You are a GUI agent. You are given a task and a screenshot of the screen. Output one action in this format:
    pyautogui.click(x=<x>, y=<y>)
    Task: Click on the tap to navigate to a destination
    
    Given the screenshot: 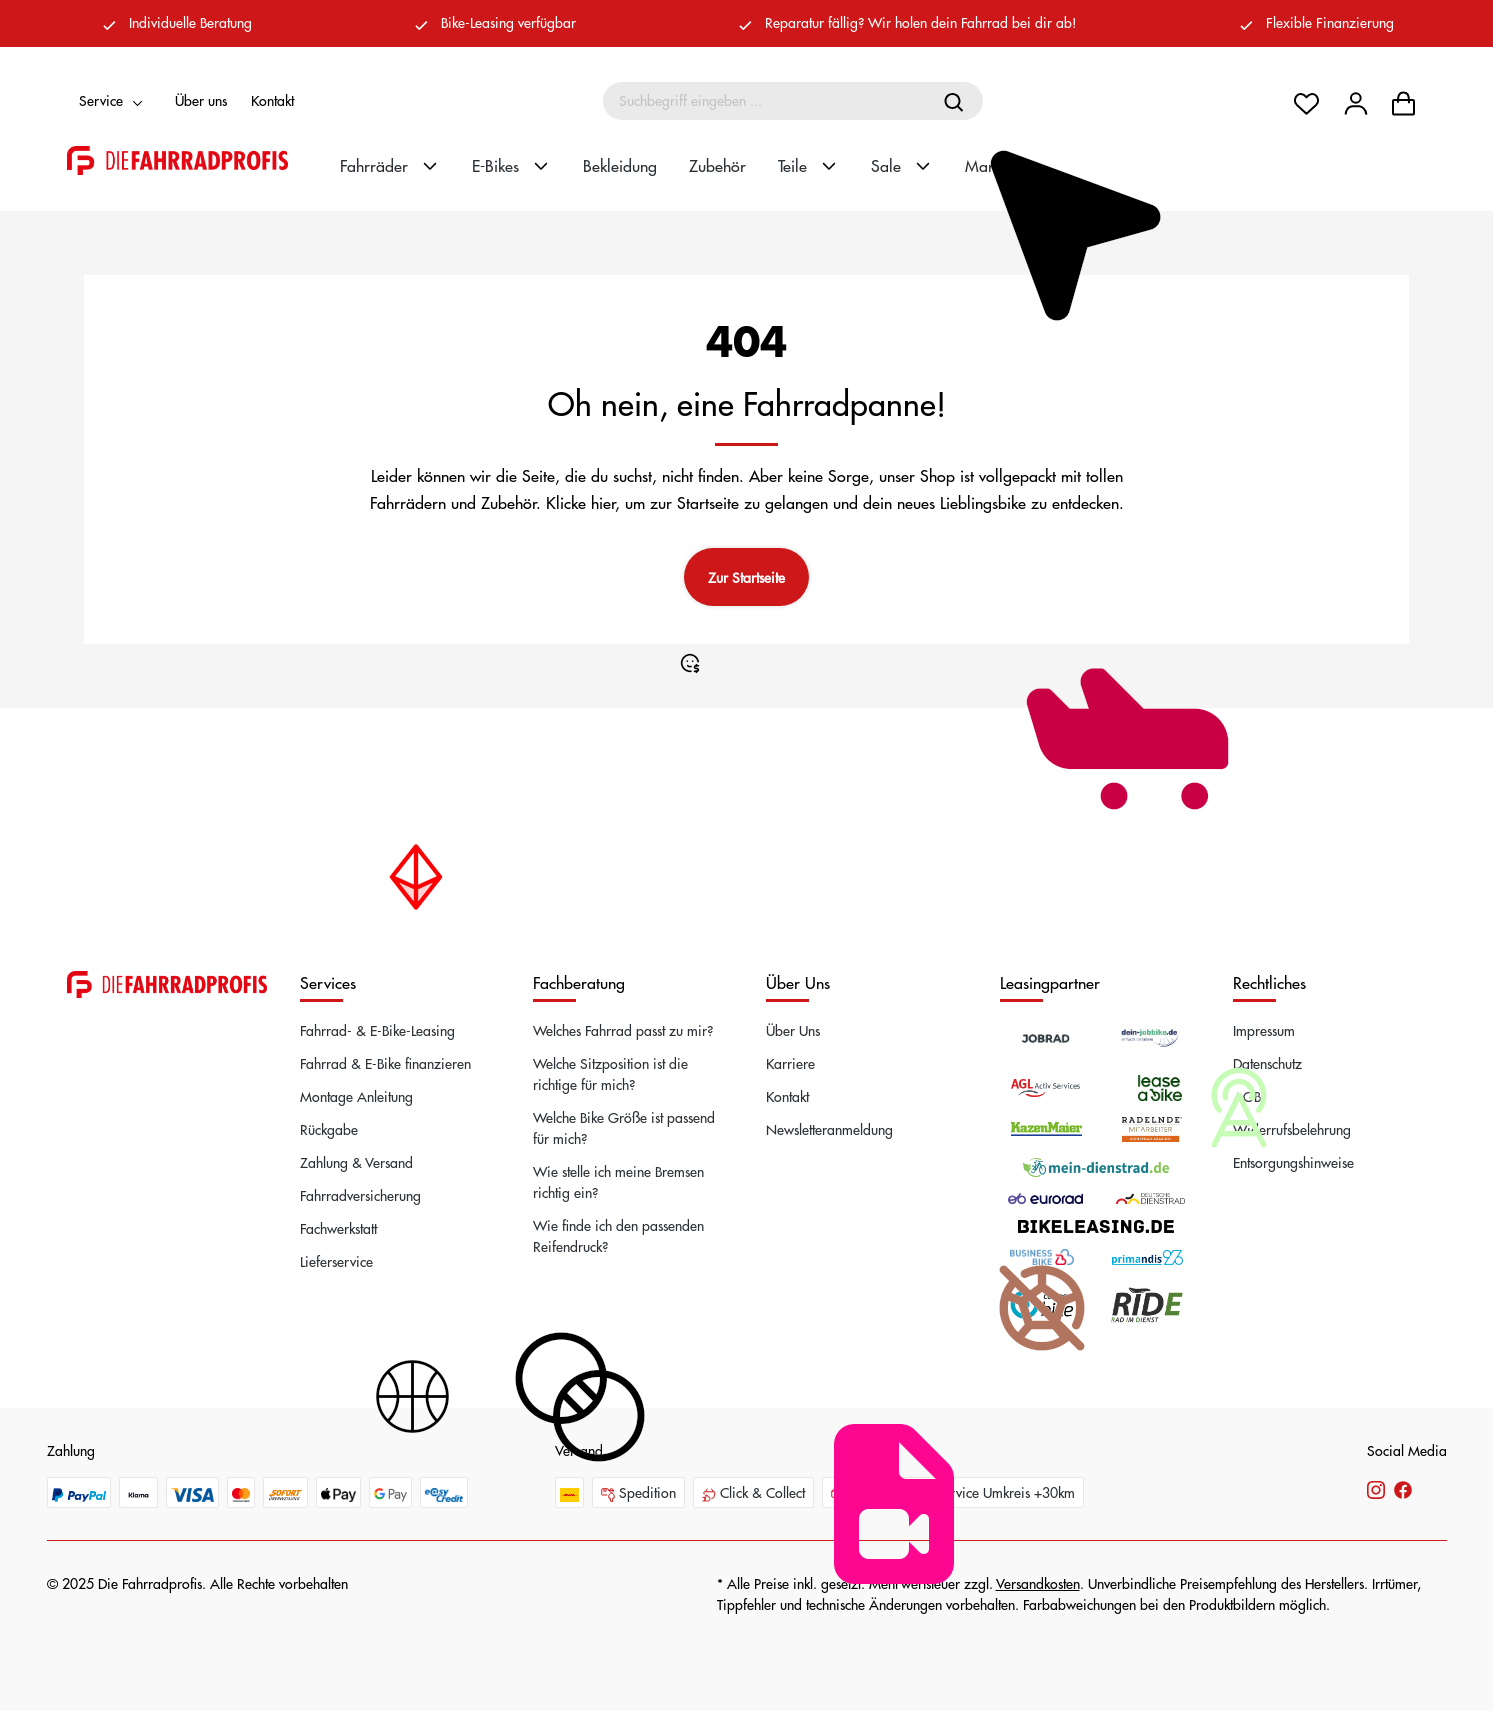 What is the action you would take?
    pyautogui.click(x=1062, y=222)
    